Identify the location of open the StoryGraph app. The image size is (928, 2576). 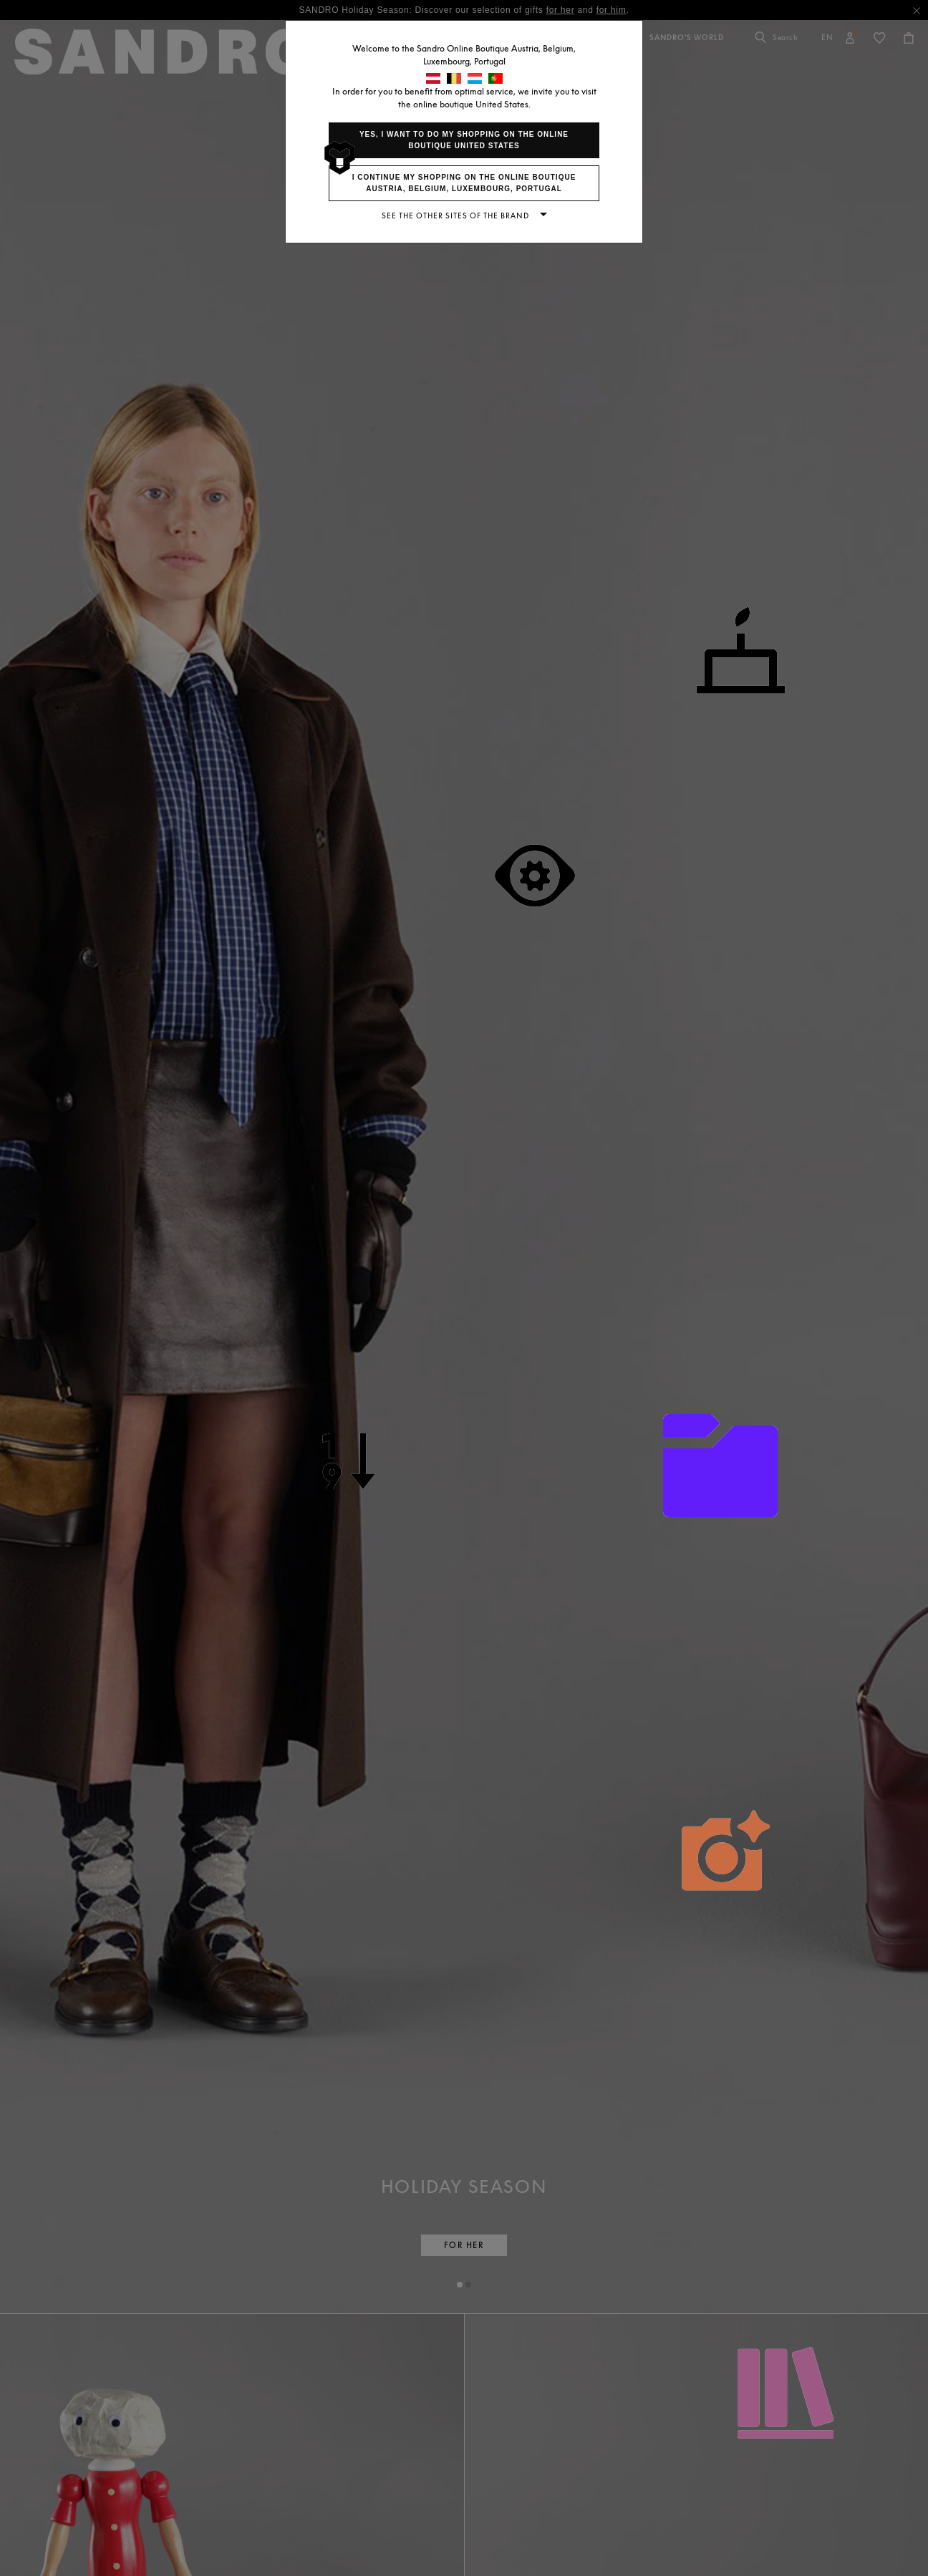
(786, 2393).